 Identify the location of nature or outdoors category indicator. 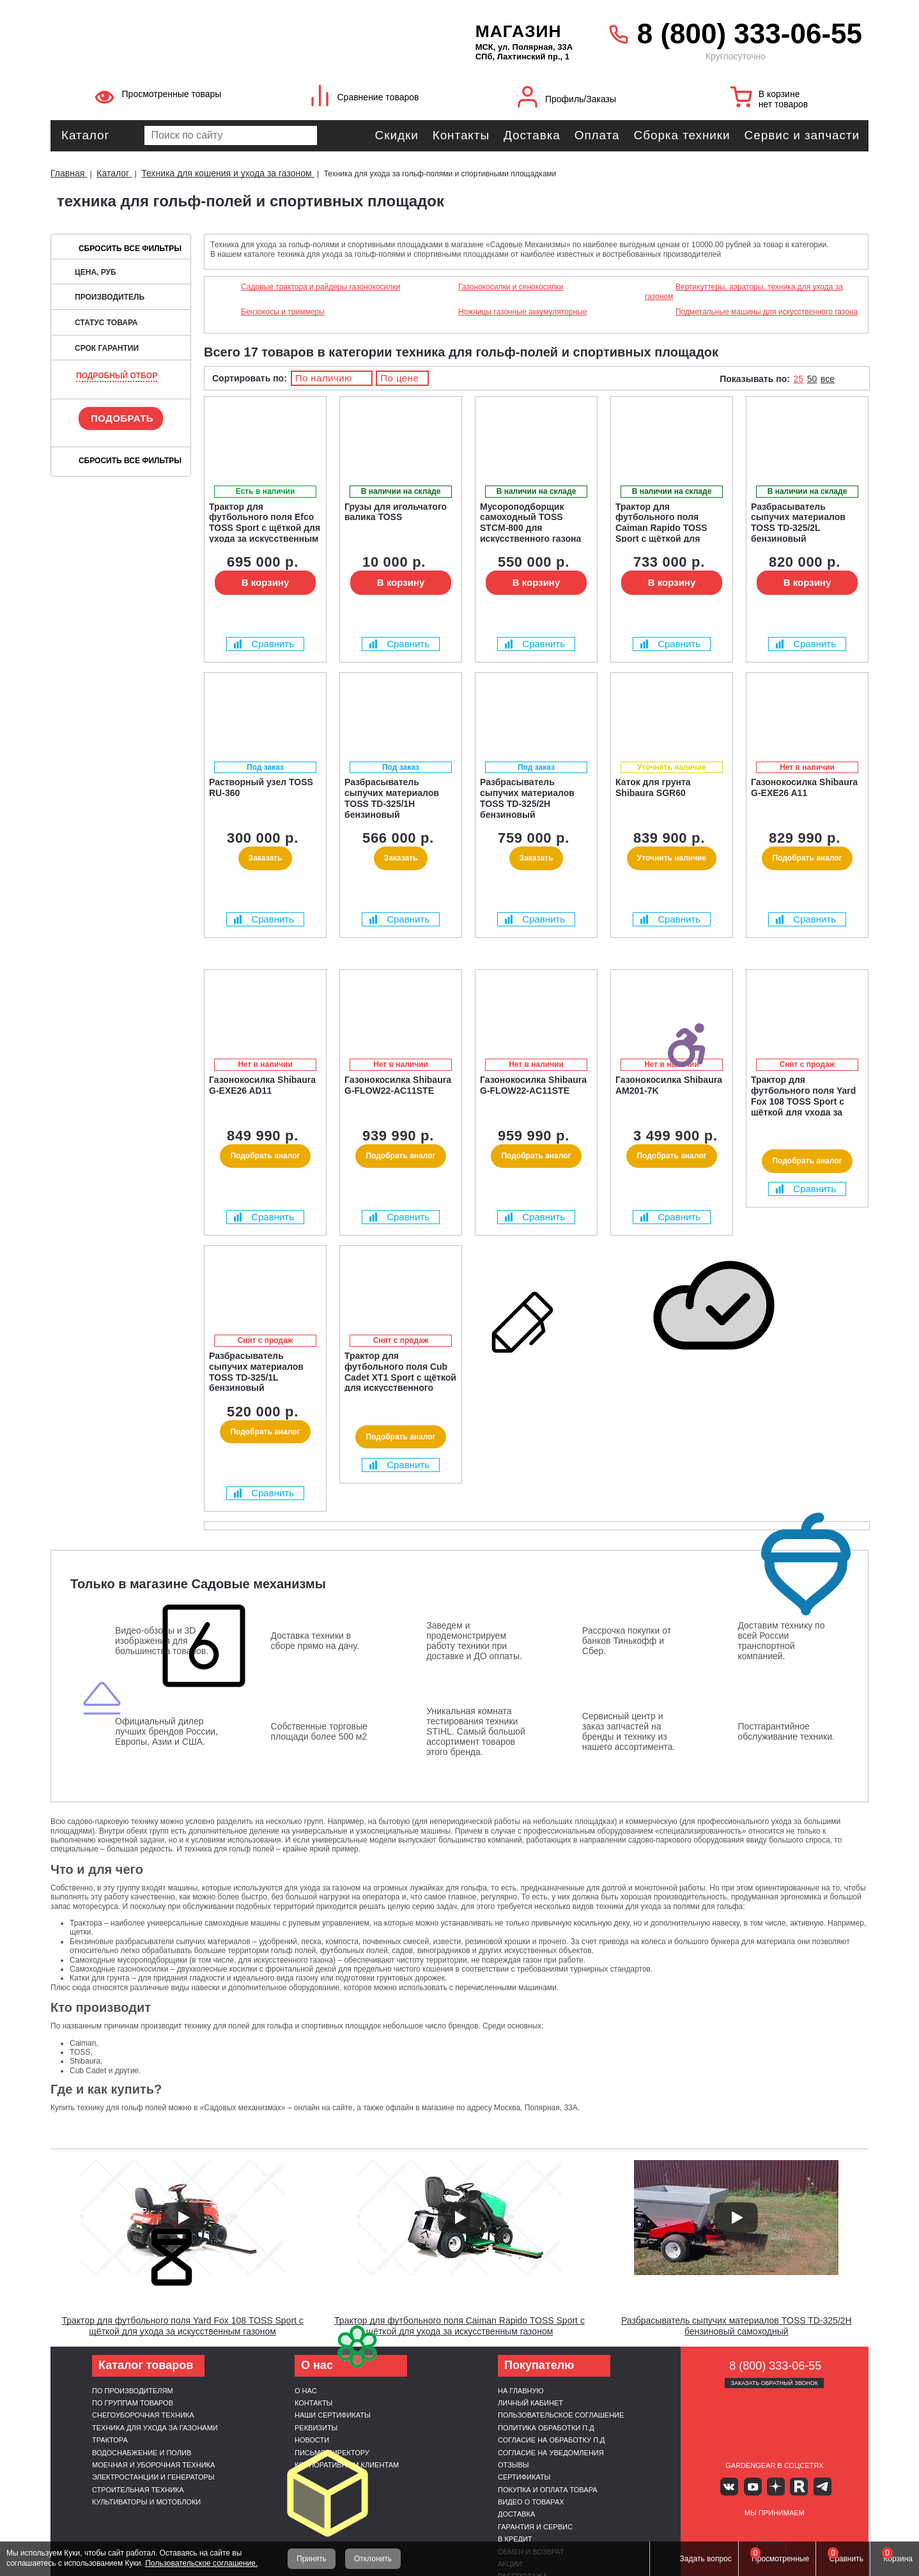
(806, 1564).